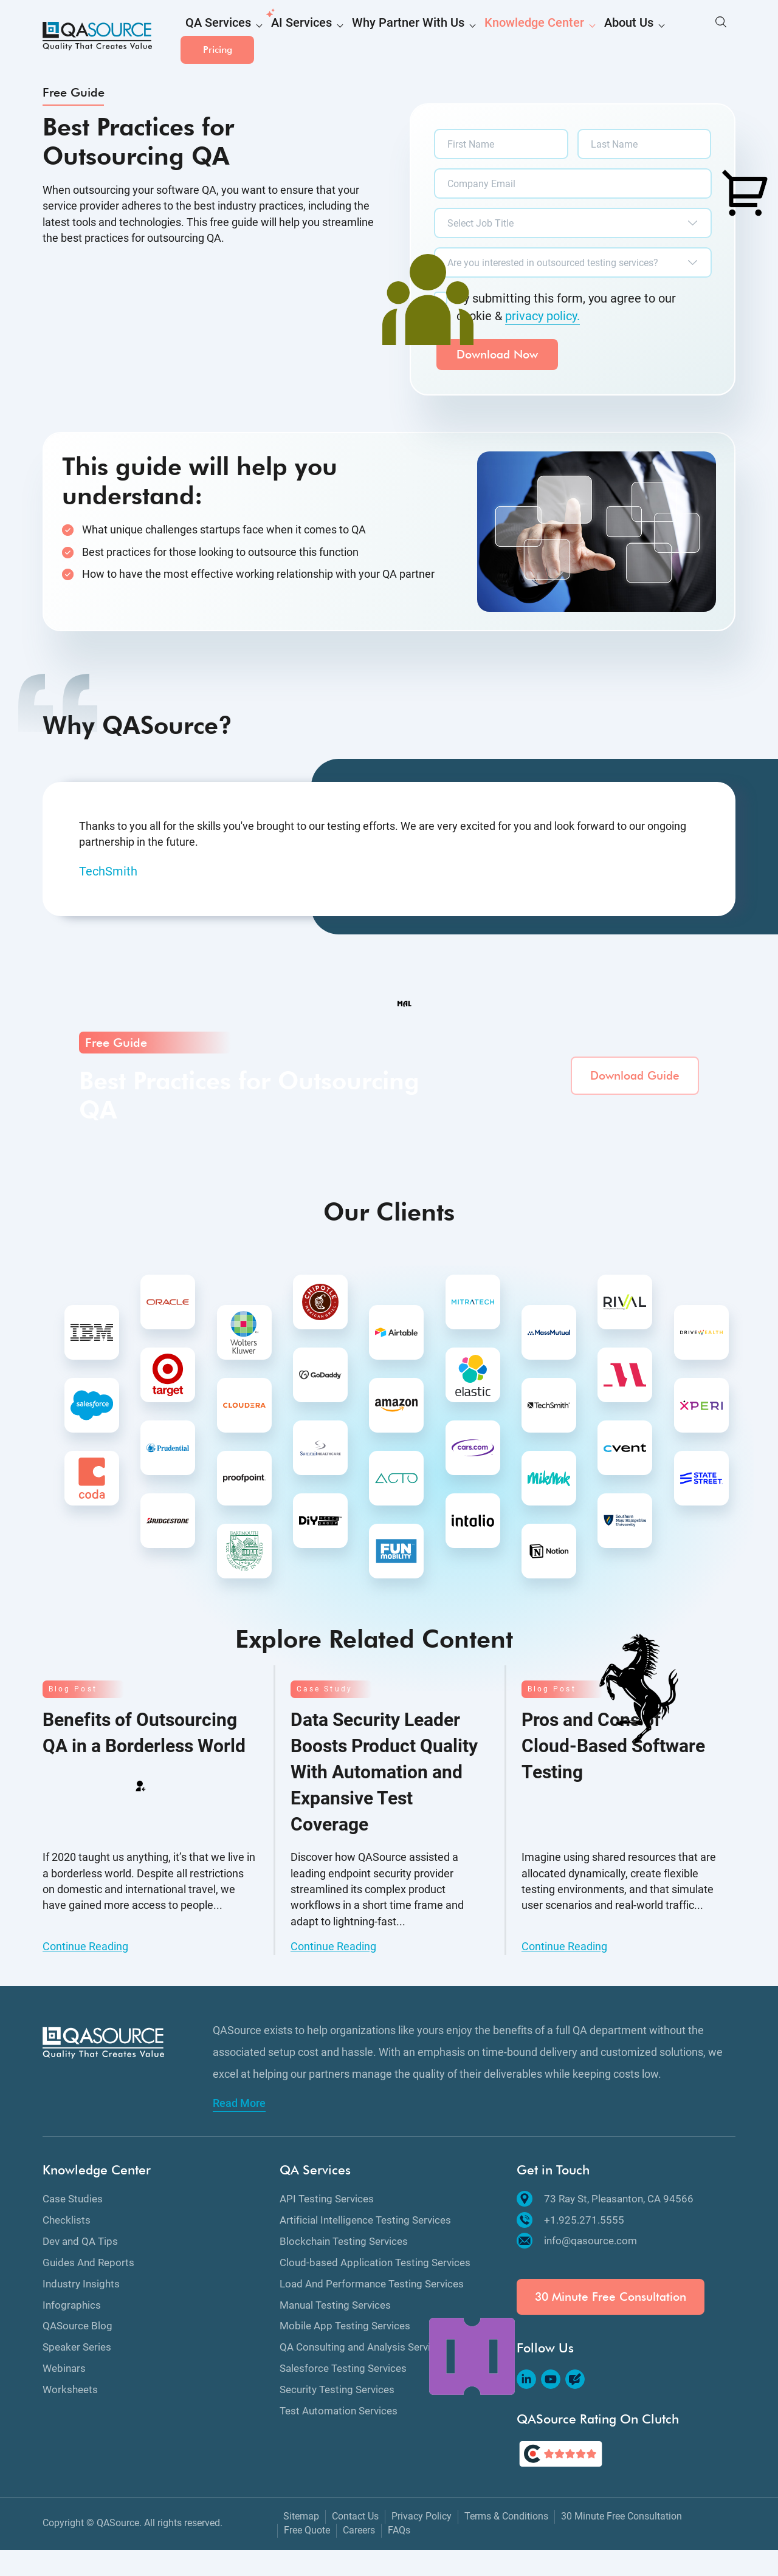 The width and height of the screenshot is (778, 2576). What do you see at coordinates (404, 1004) in the screenshot?
I see `open MyAnimeList app or website` at bounding box center [404, 1004].